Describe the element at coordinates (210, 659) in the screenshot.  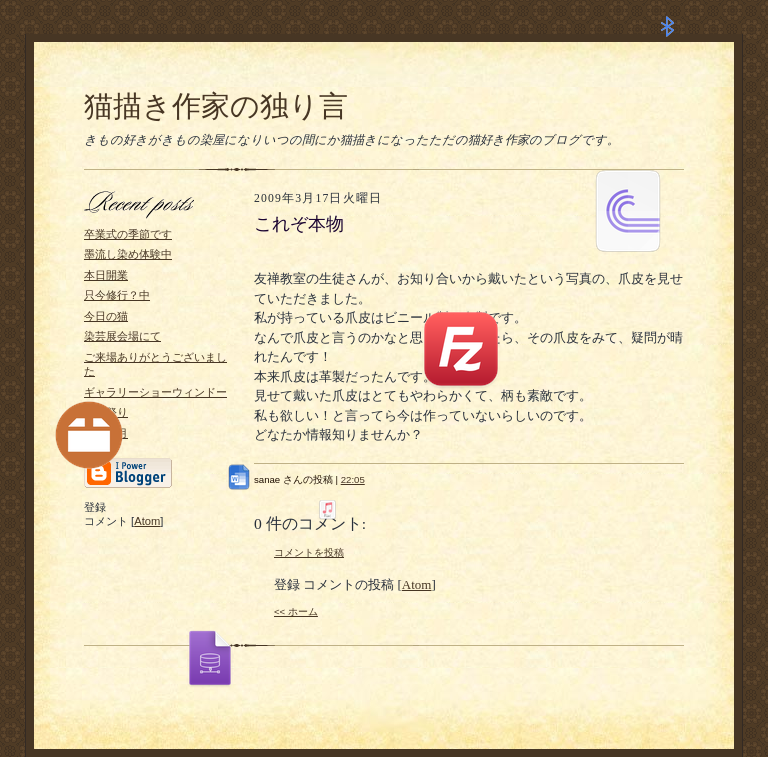
I see `kexi database connection file` at that location.